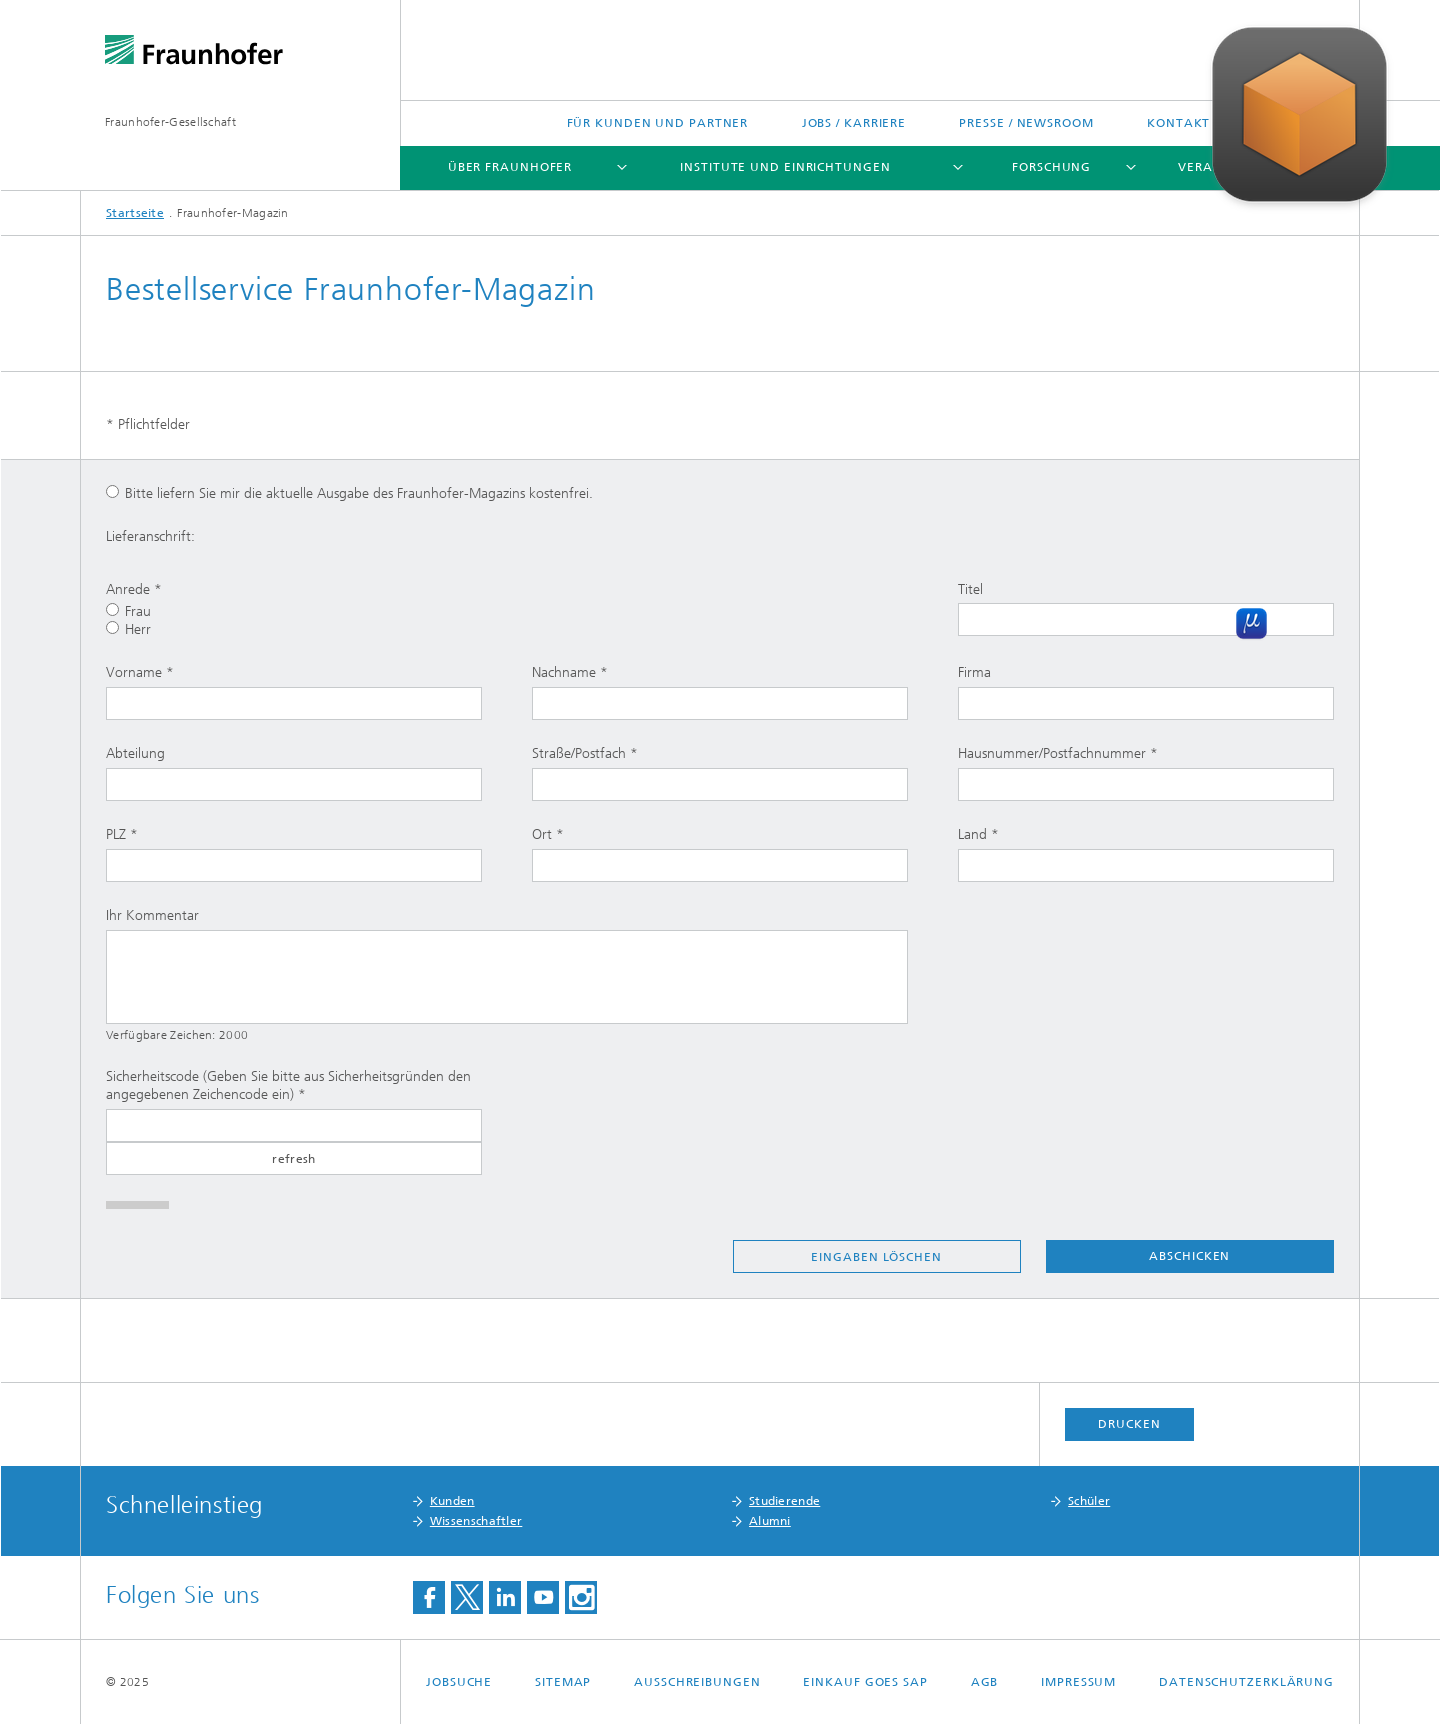 The width and height of the screenshot is (1440, 1724). What do you see at coordinates (1299, 114) in the screenshot?
I see `open bauh package manager` at bounding box center [1299, 114].